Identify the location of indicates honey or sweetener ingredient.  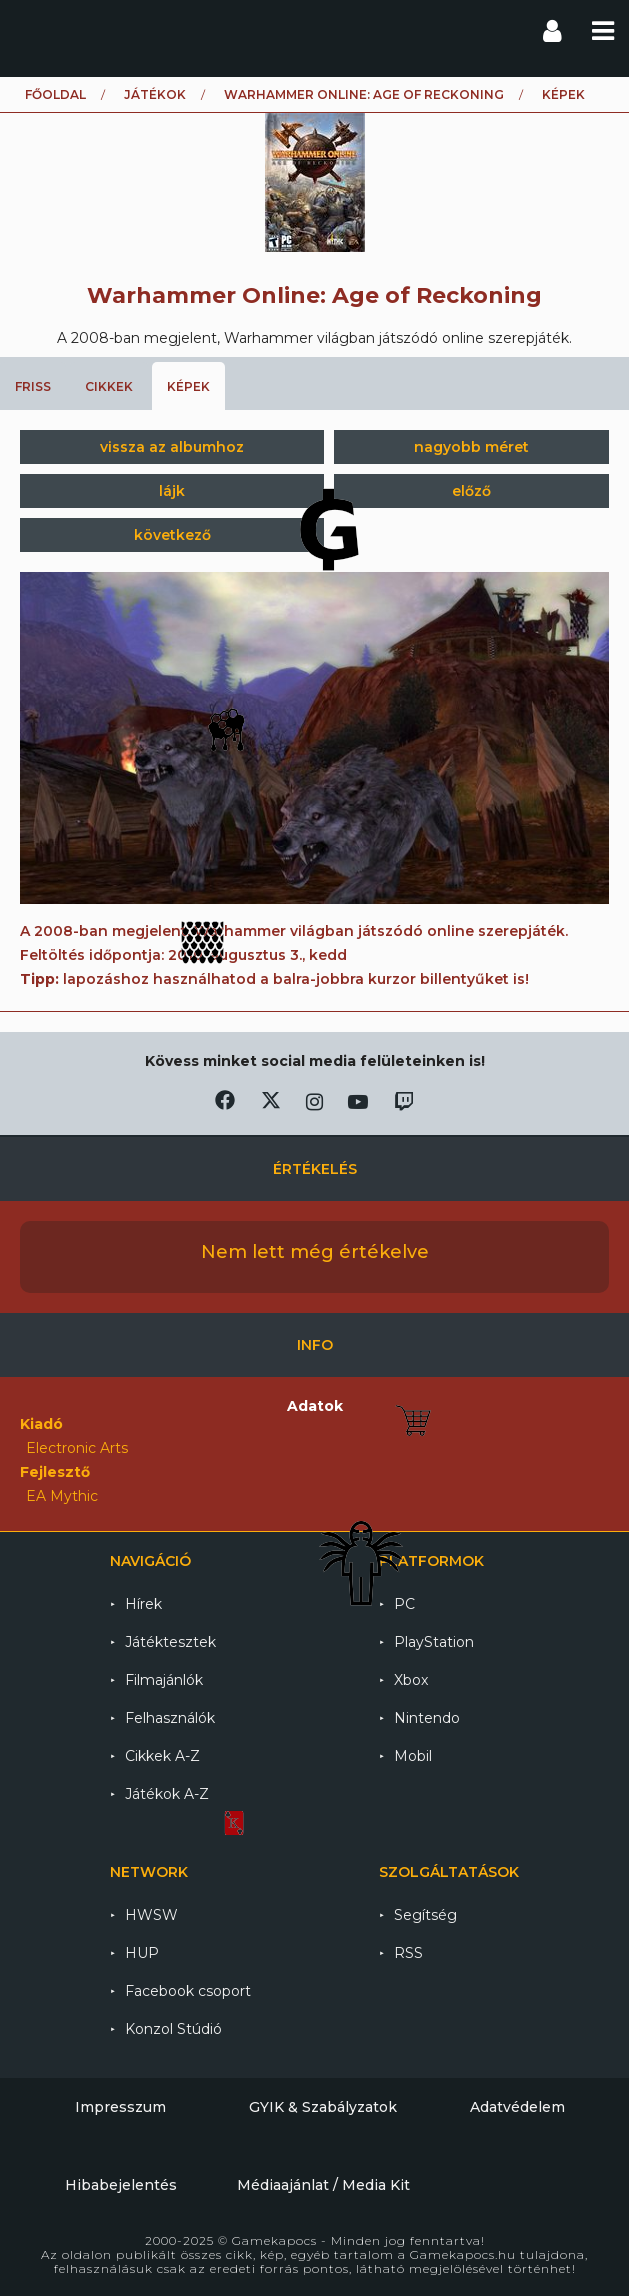
(226, 729).